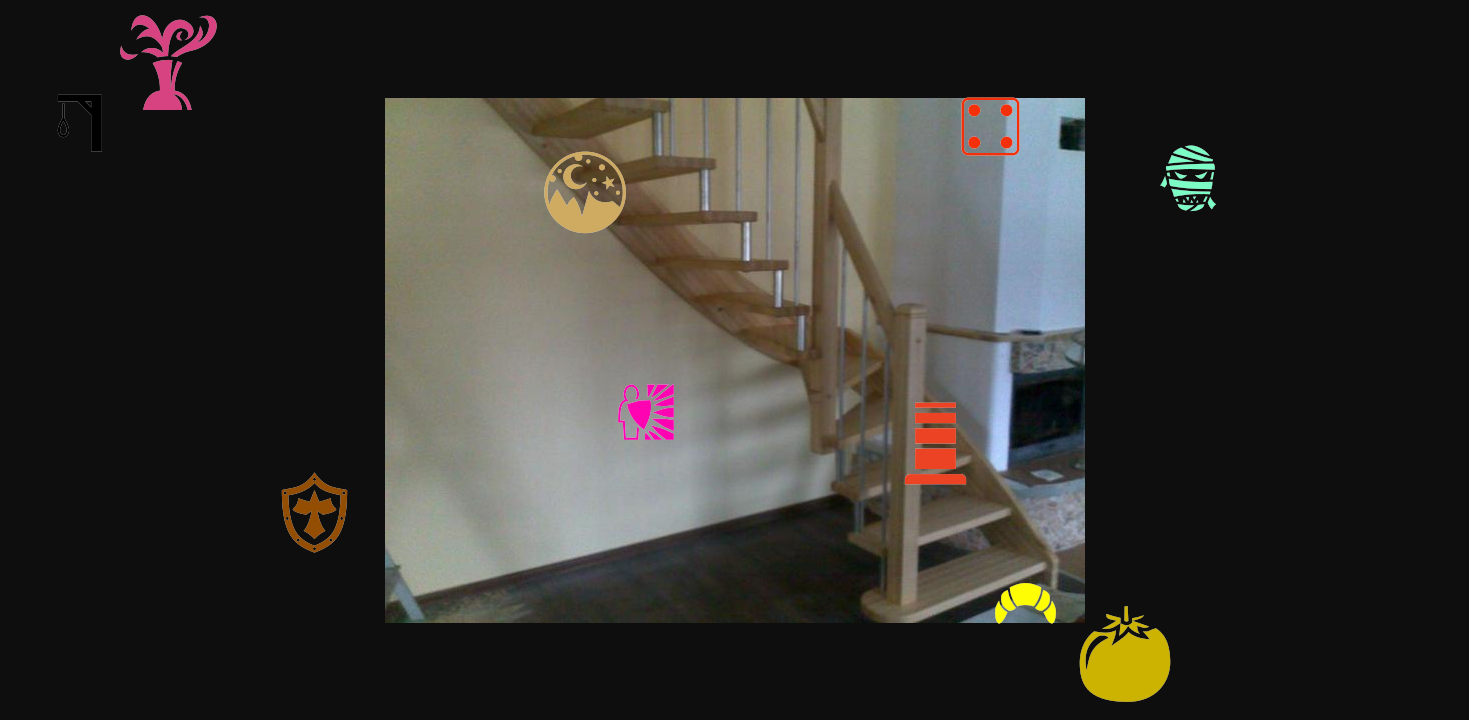 The height and width of the screenshot is (720, 1469). What do you see at coordinates (314, 512) in the screenshot?
I see `activate defensive ability or shield spell` at bounding box center [314, 512].